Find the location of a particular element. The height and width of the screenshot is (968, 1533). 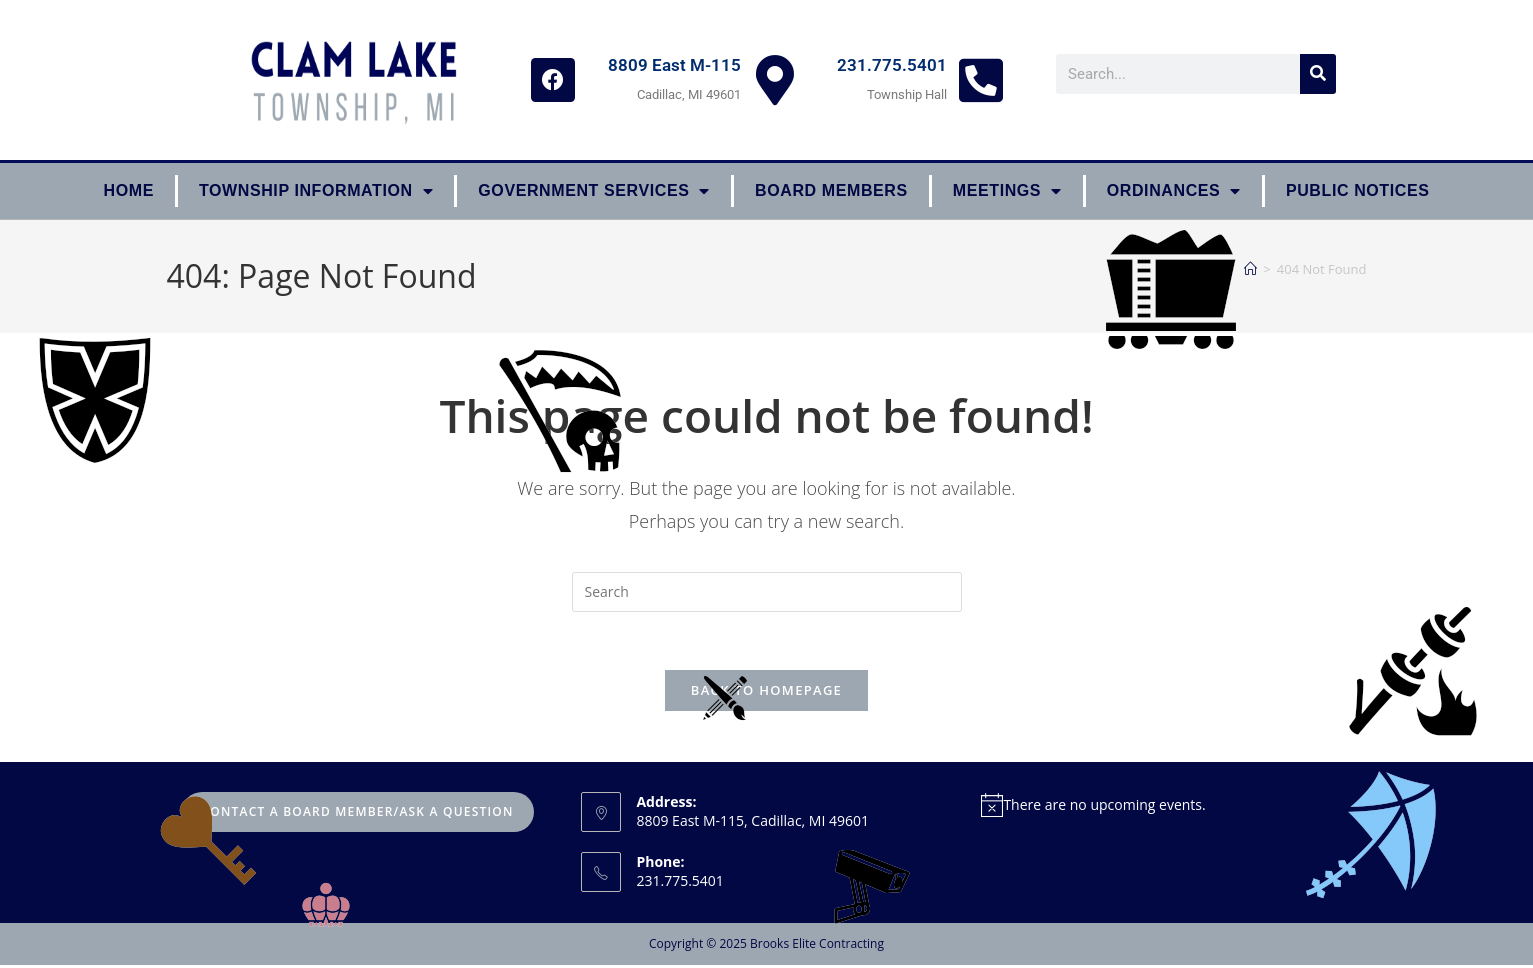

unlock romantic or relationship-themed content is located at coordinates (208, 840).